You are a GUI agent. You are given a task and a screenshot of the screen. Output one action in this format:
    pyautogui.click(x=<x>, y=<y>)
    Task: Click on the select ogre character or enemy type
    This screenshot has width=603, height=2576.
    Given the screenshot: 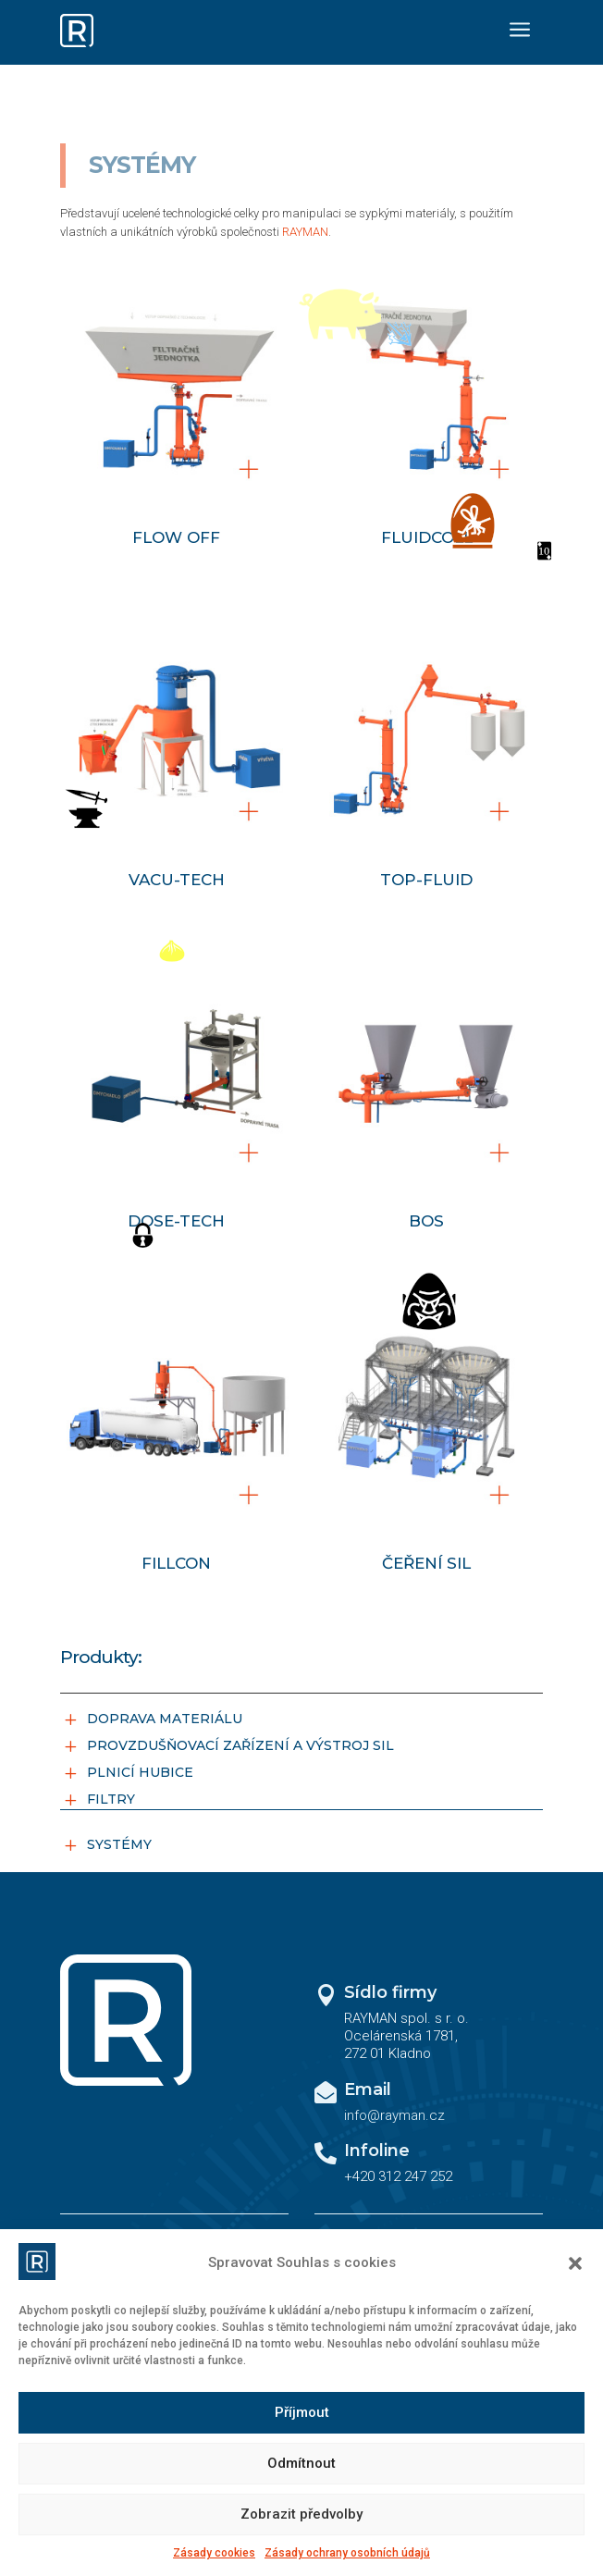 What is the action you would take?
    pyautogui.click(x=429, y=1301)
    